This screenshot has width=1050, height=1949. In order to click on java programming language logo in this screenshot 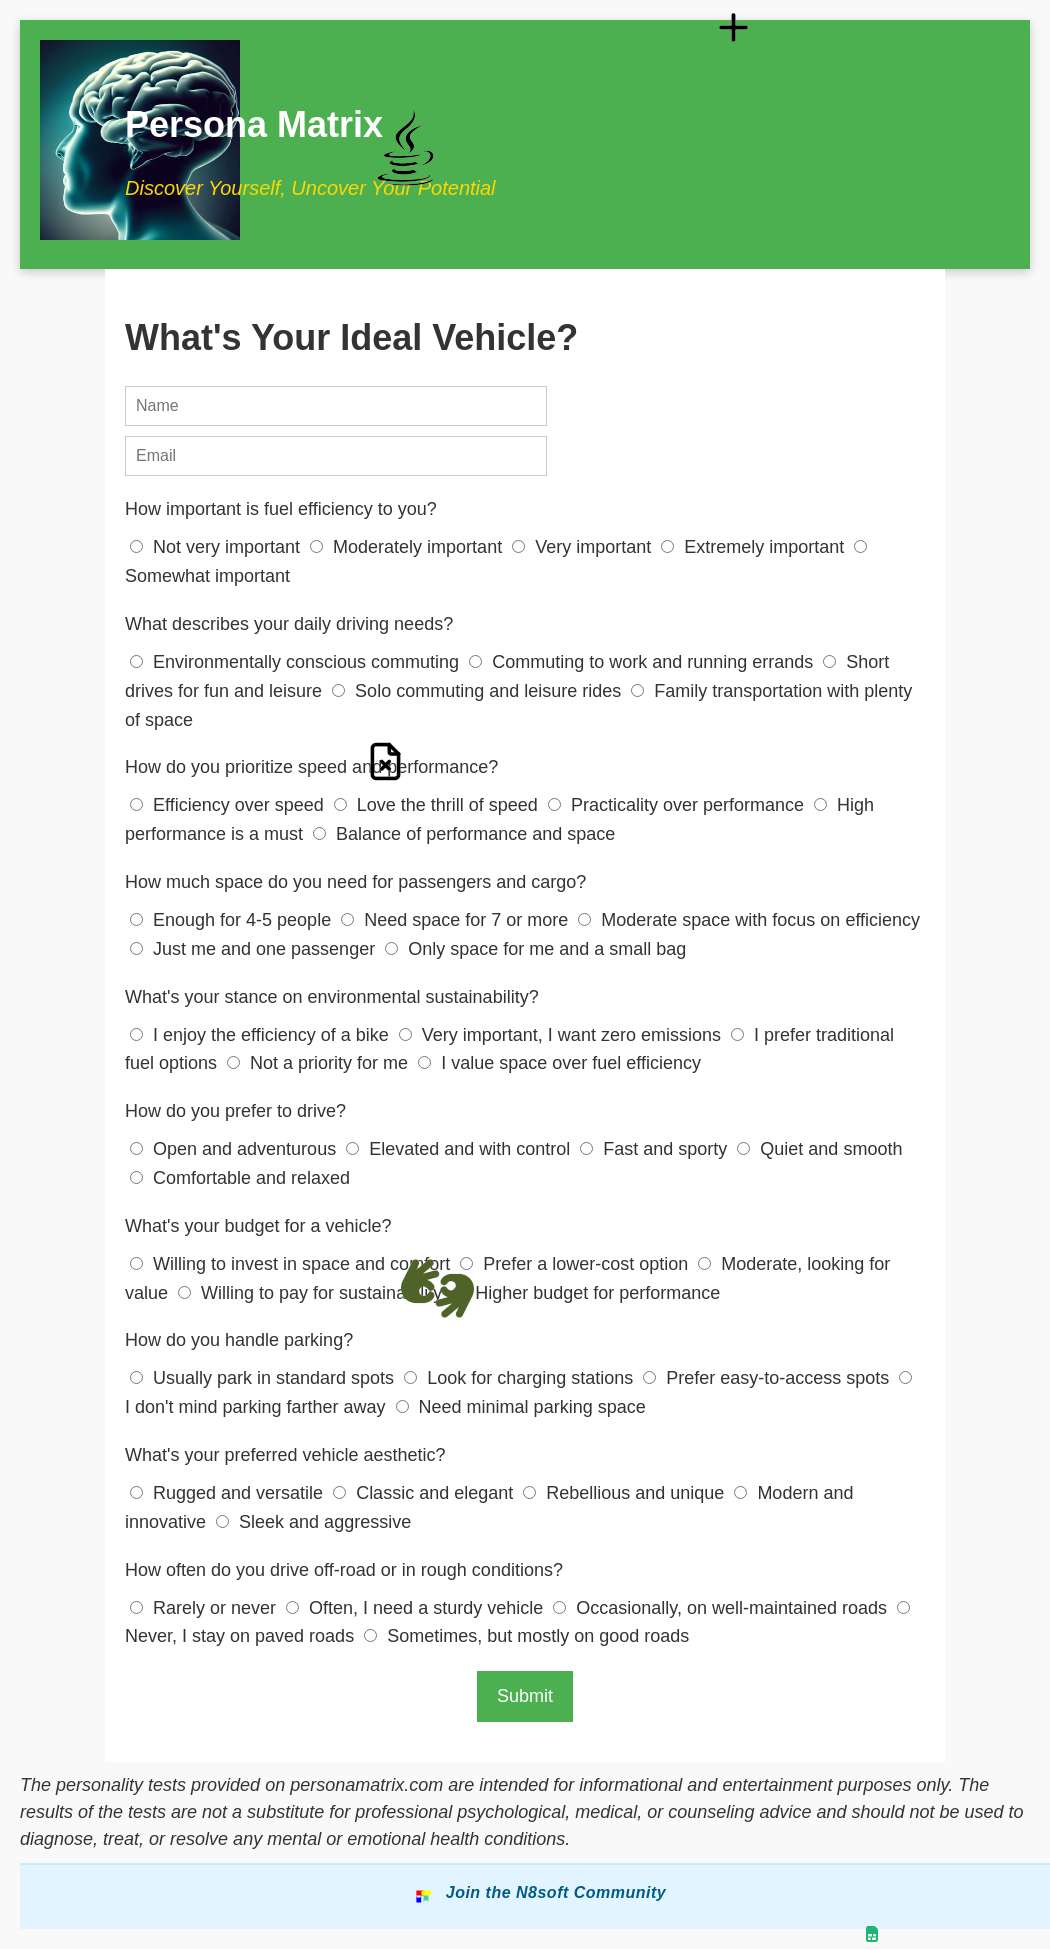, I will do `click(405, 147)`.